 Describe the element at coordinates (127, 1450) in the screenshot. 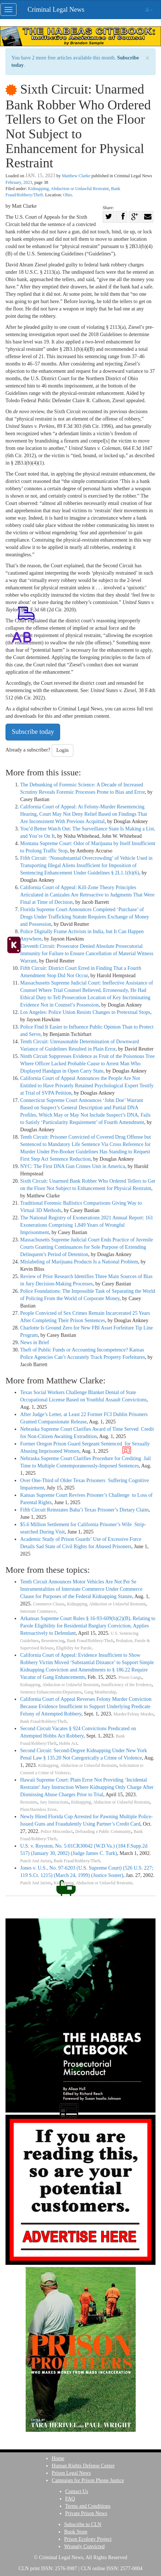

I see `access teaching or presentation mode` at that location.